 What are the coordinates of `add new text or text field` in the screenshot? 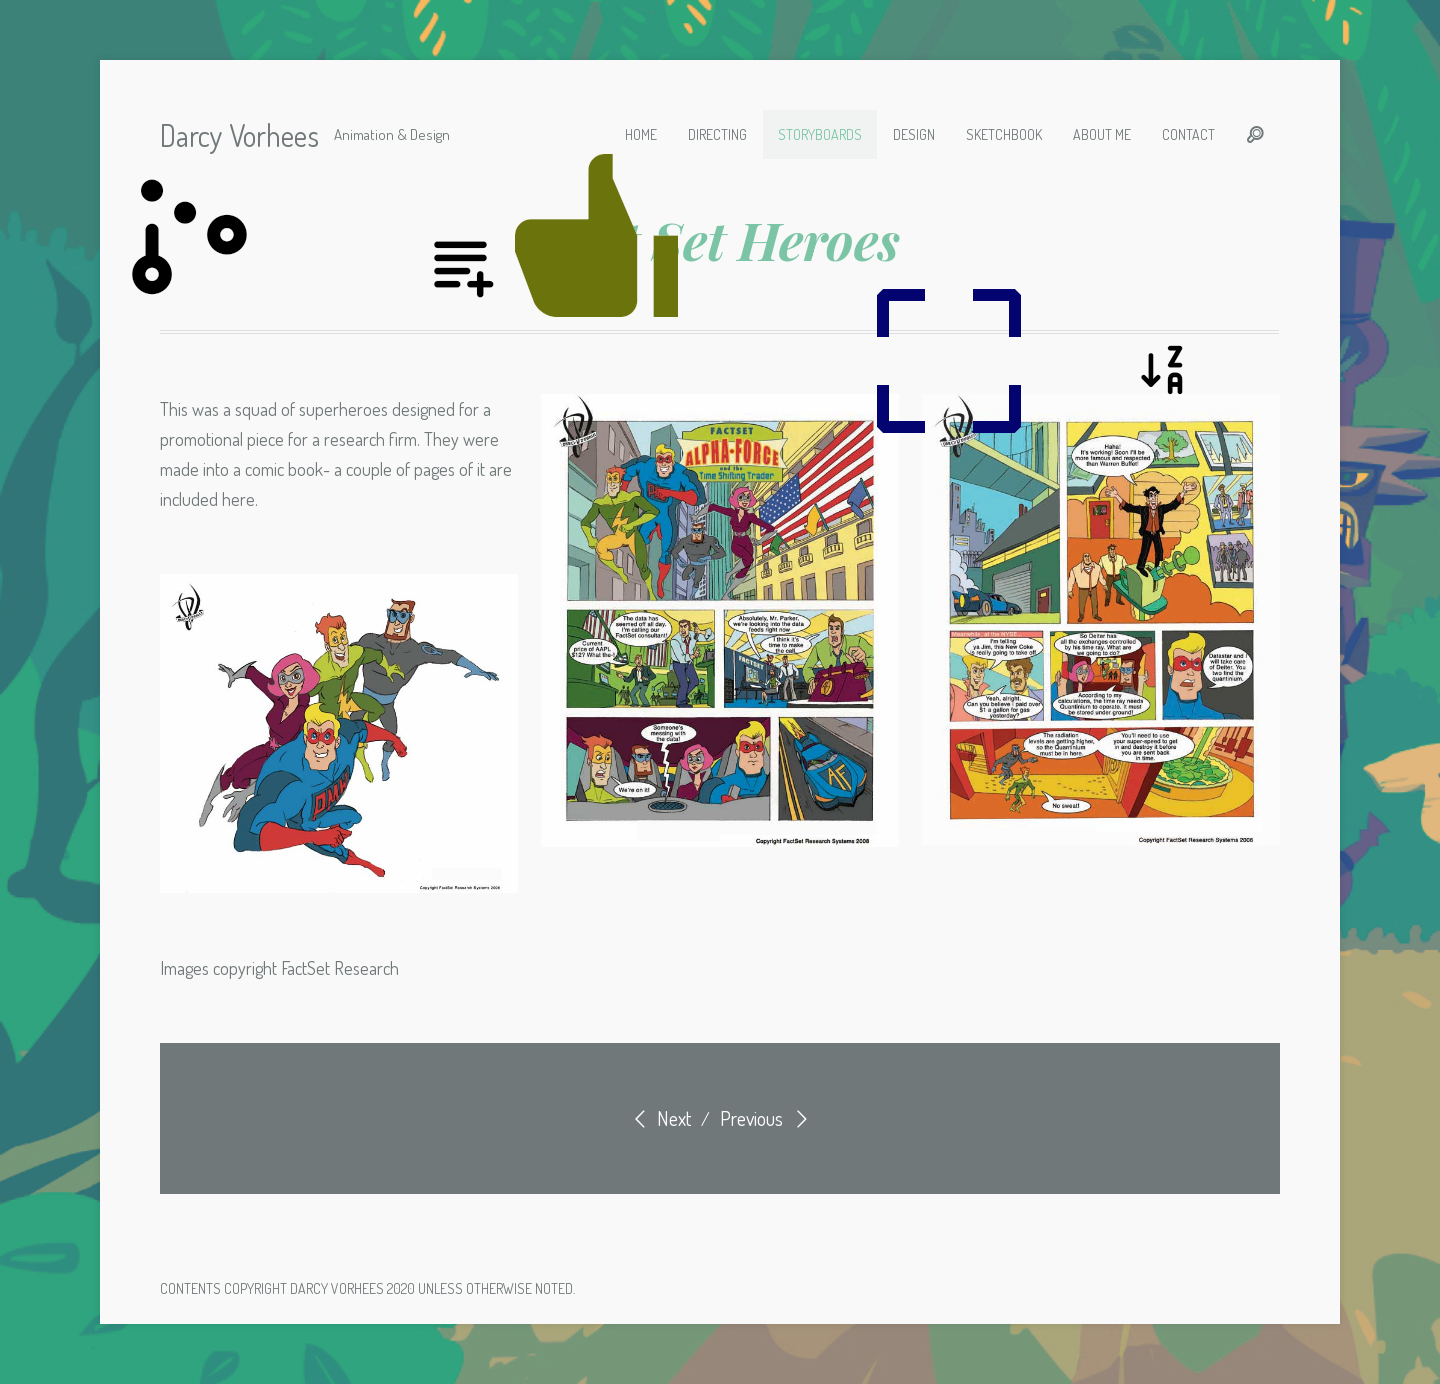 It's located at (460, 264).